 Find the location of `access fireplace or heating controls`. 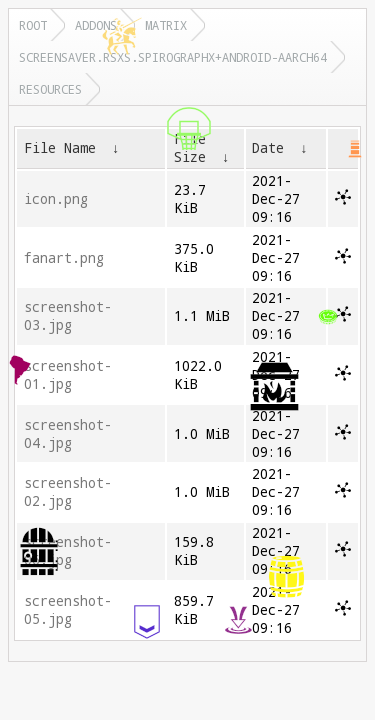

access fireplace or heating controls is located at coordinates (274, 386).